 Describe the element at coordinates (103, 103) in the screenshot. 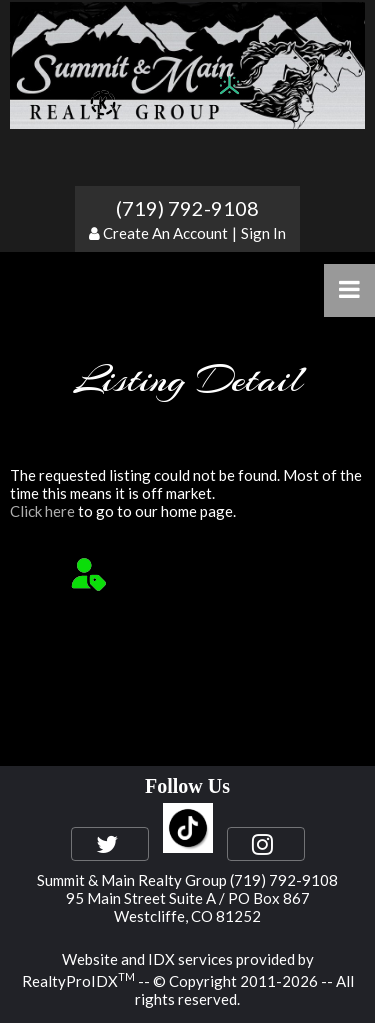

I see `indicates a pending or in-progress item labeled "K"` at that location.